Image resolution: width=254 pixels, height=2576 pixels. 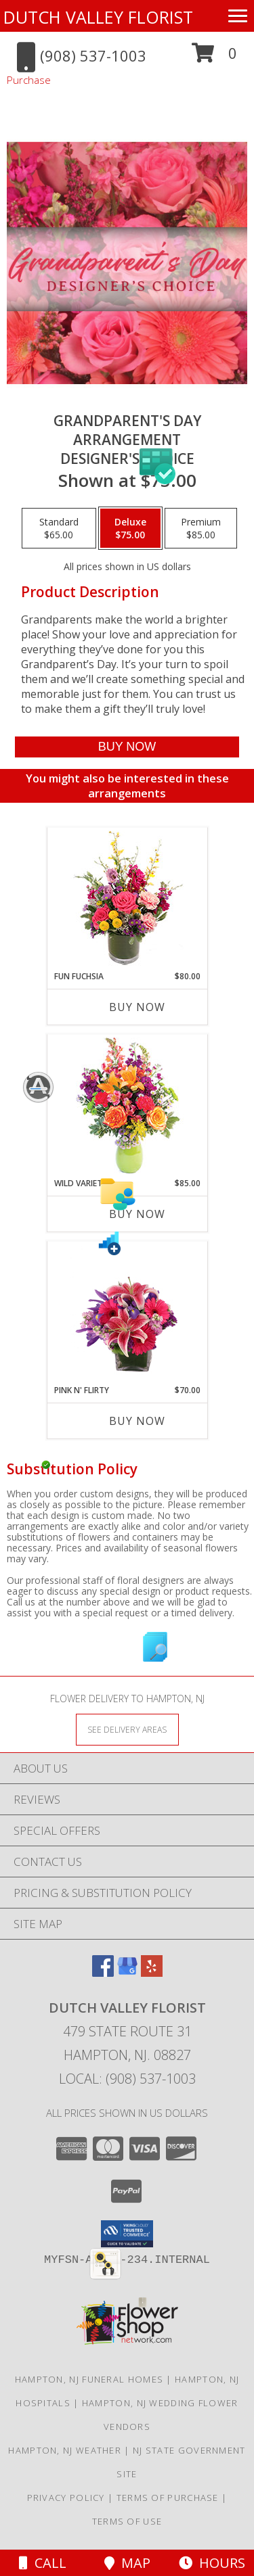 I want to click on open the software updater application, so click(x=38, y=1087).